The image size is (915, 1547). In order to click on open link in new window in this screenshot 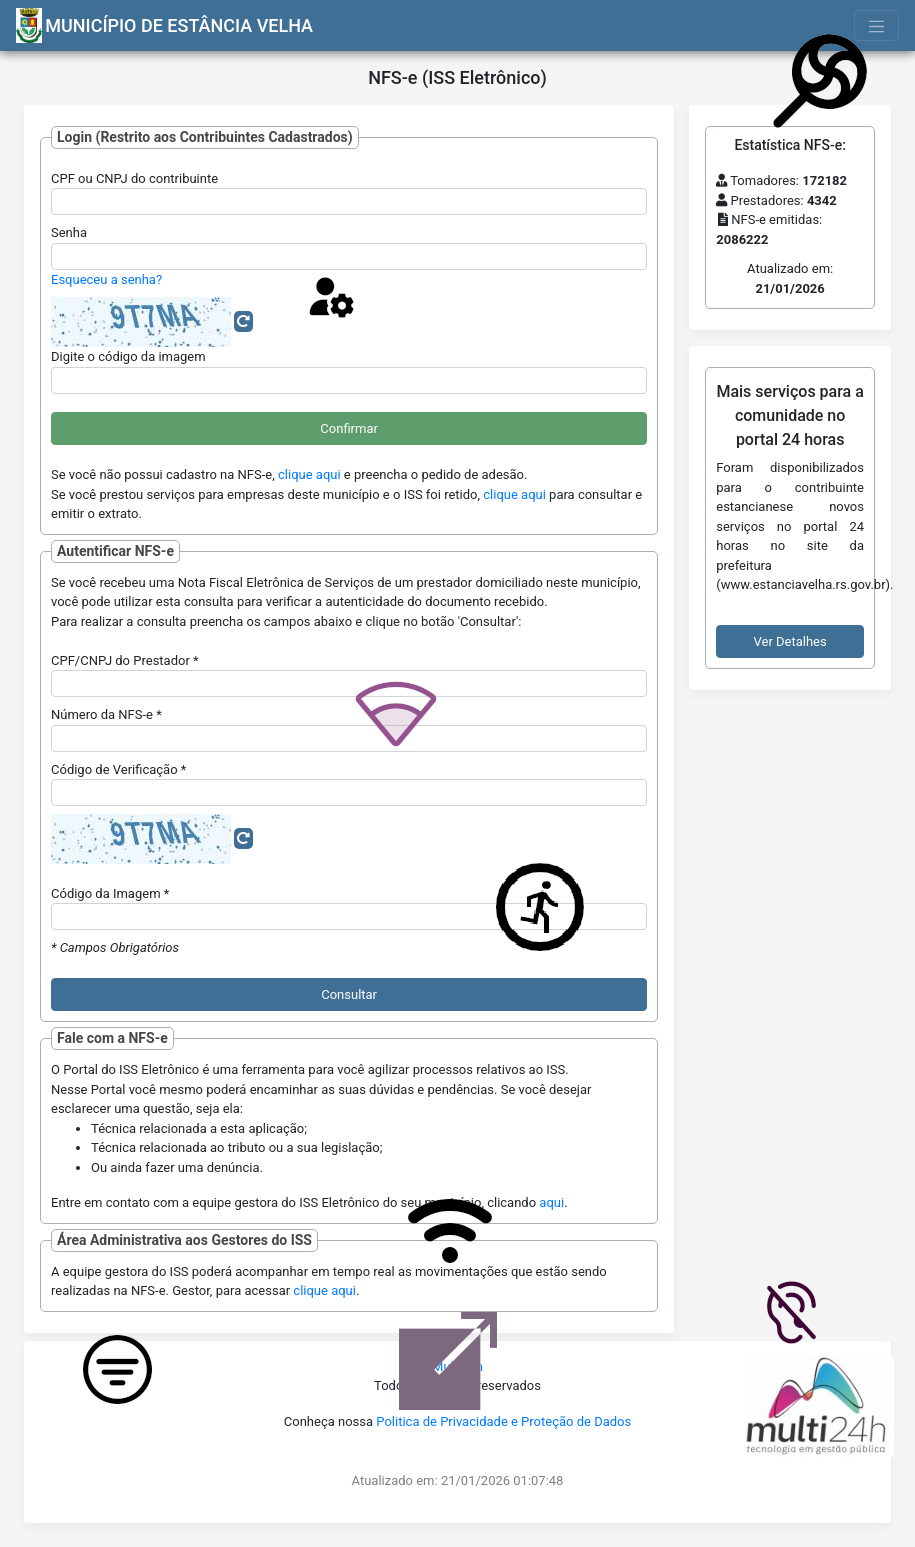, I will do `click(448, 1361)`.